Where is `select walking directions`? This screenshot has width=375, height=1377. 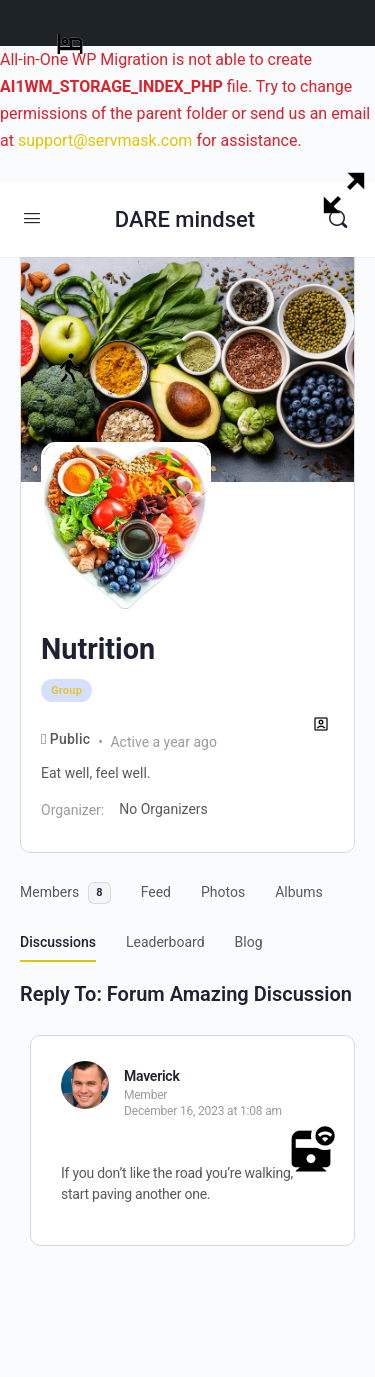 select walking directions is located at coordinates (69, 368).